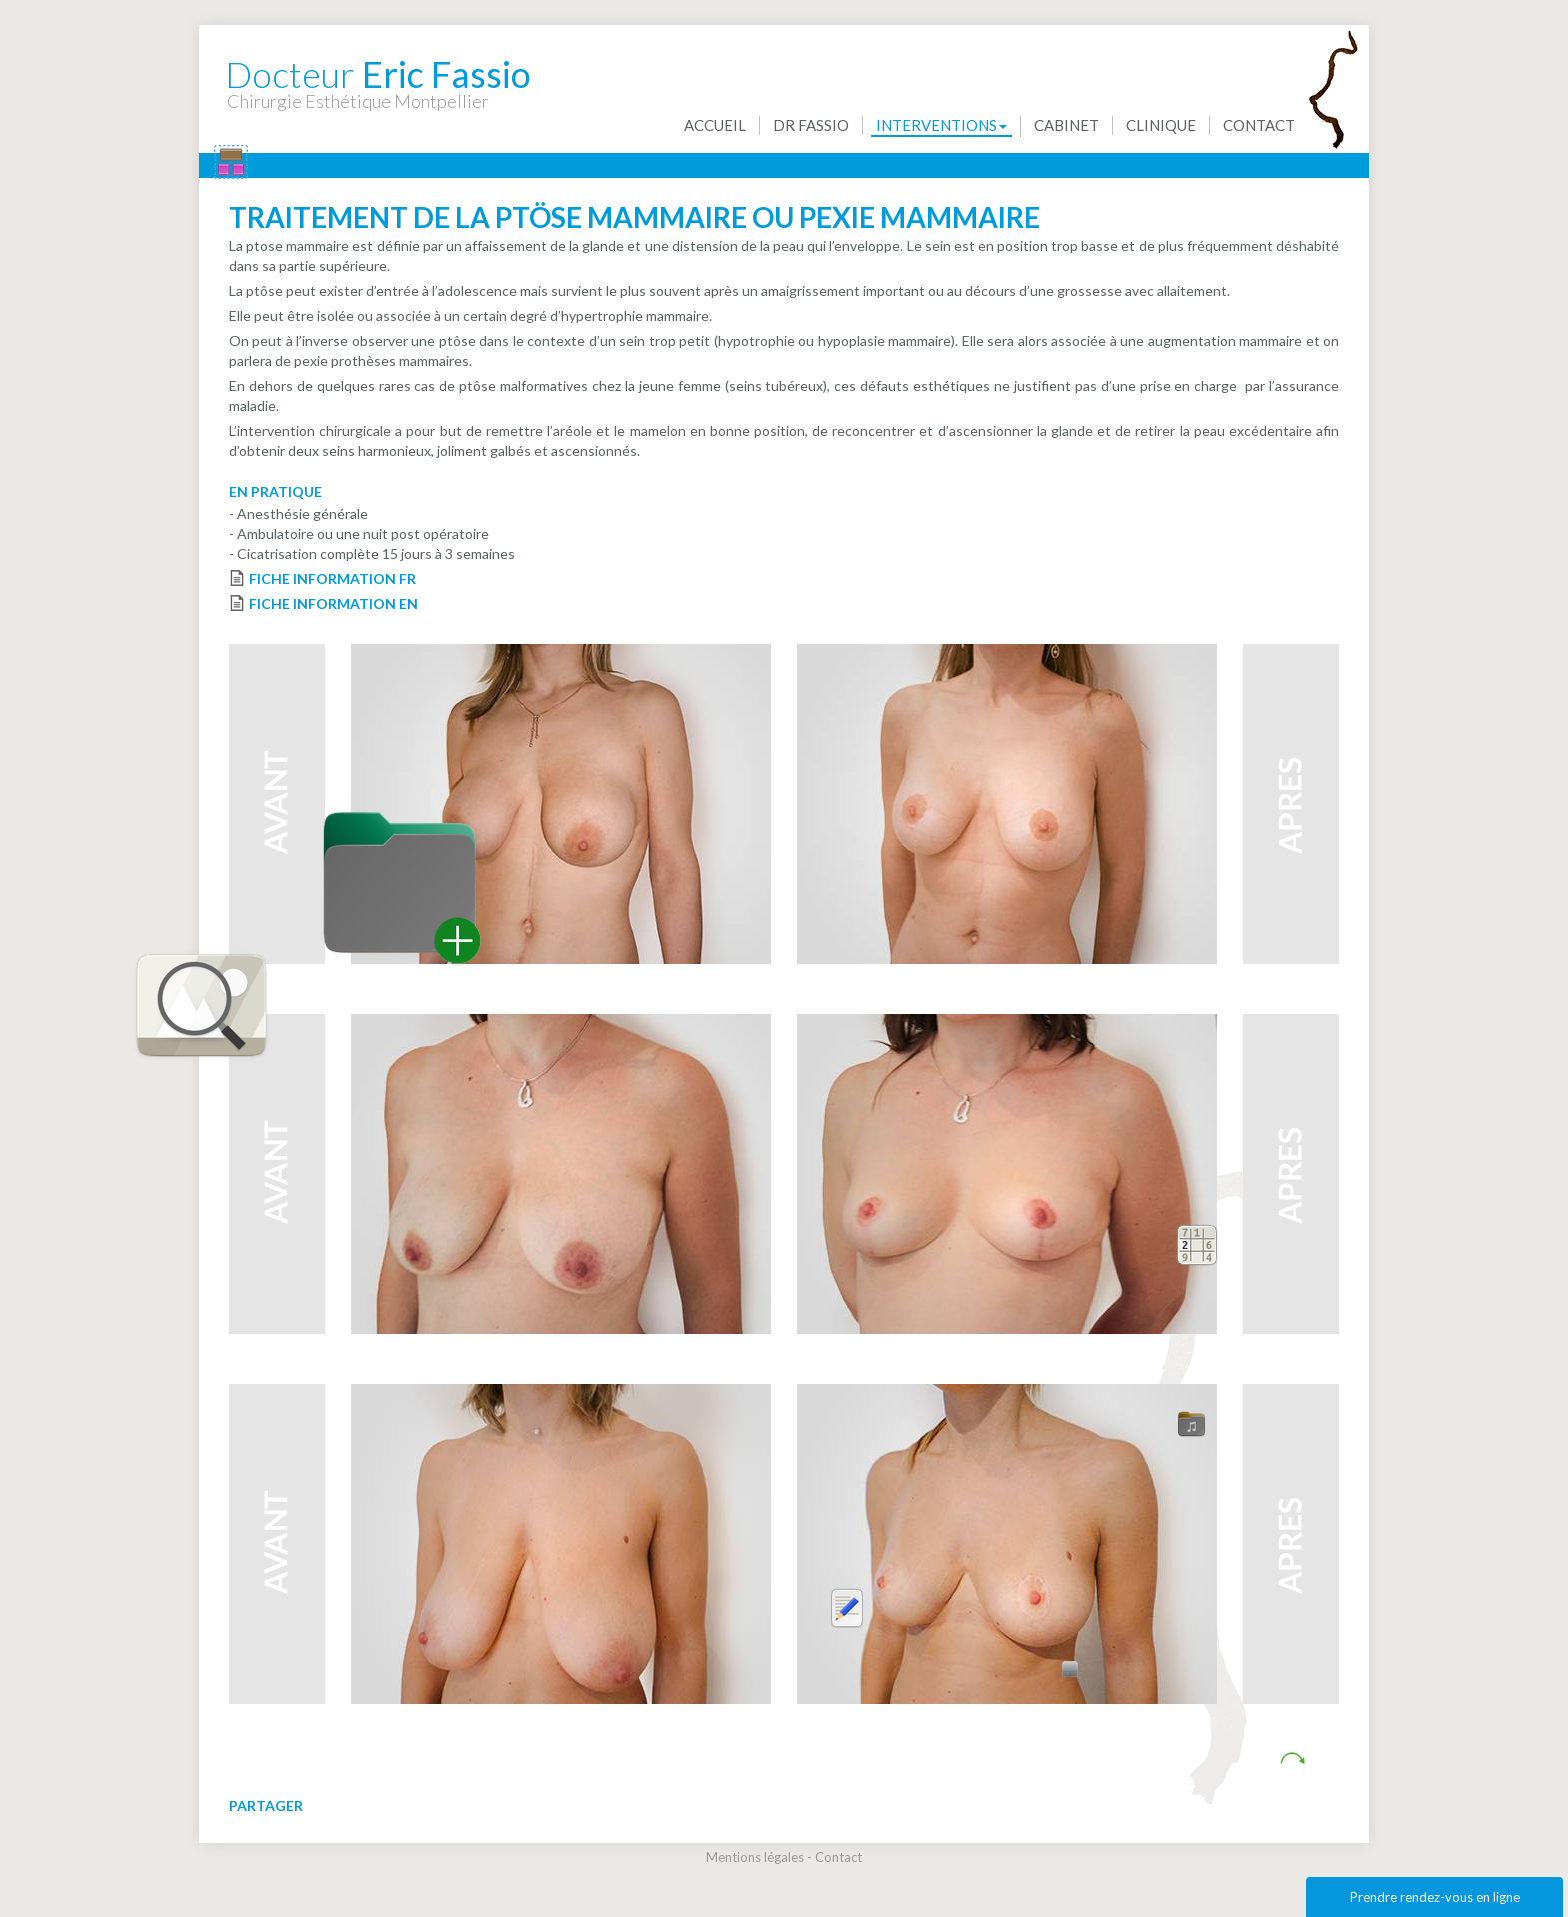  What do you see at coordinates (201, 1005) in the screenshot?
I see `open eye of gnome image viewer` at bounding box center [201, 1005].